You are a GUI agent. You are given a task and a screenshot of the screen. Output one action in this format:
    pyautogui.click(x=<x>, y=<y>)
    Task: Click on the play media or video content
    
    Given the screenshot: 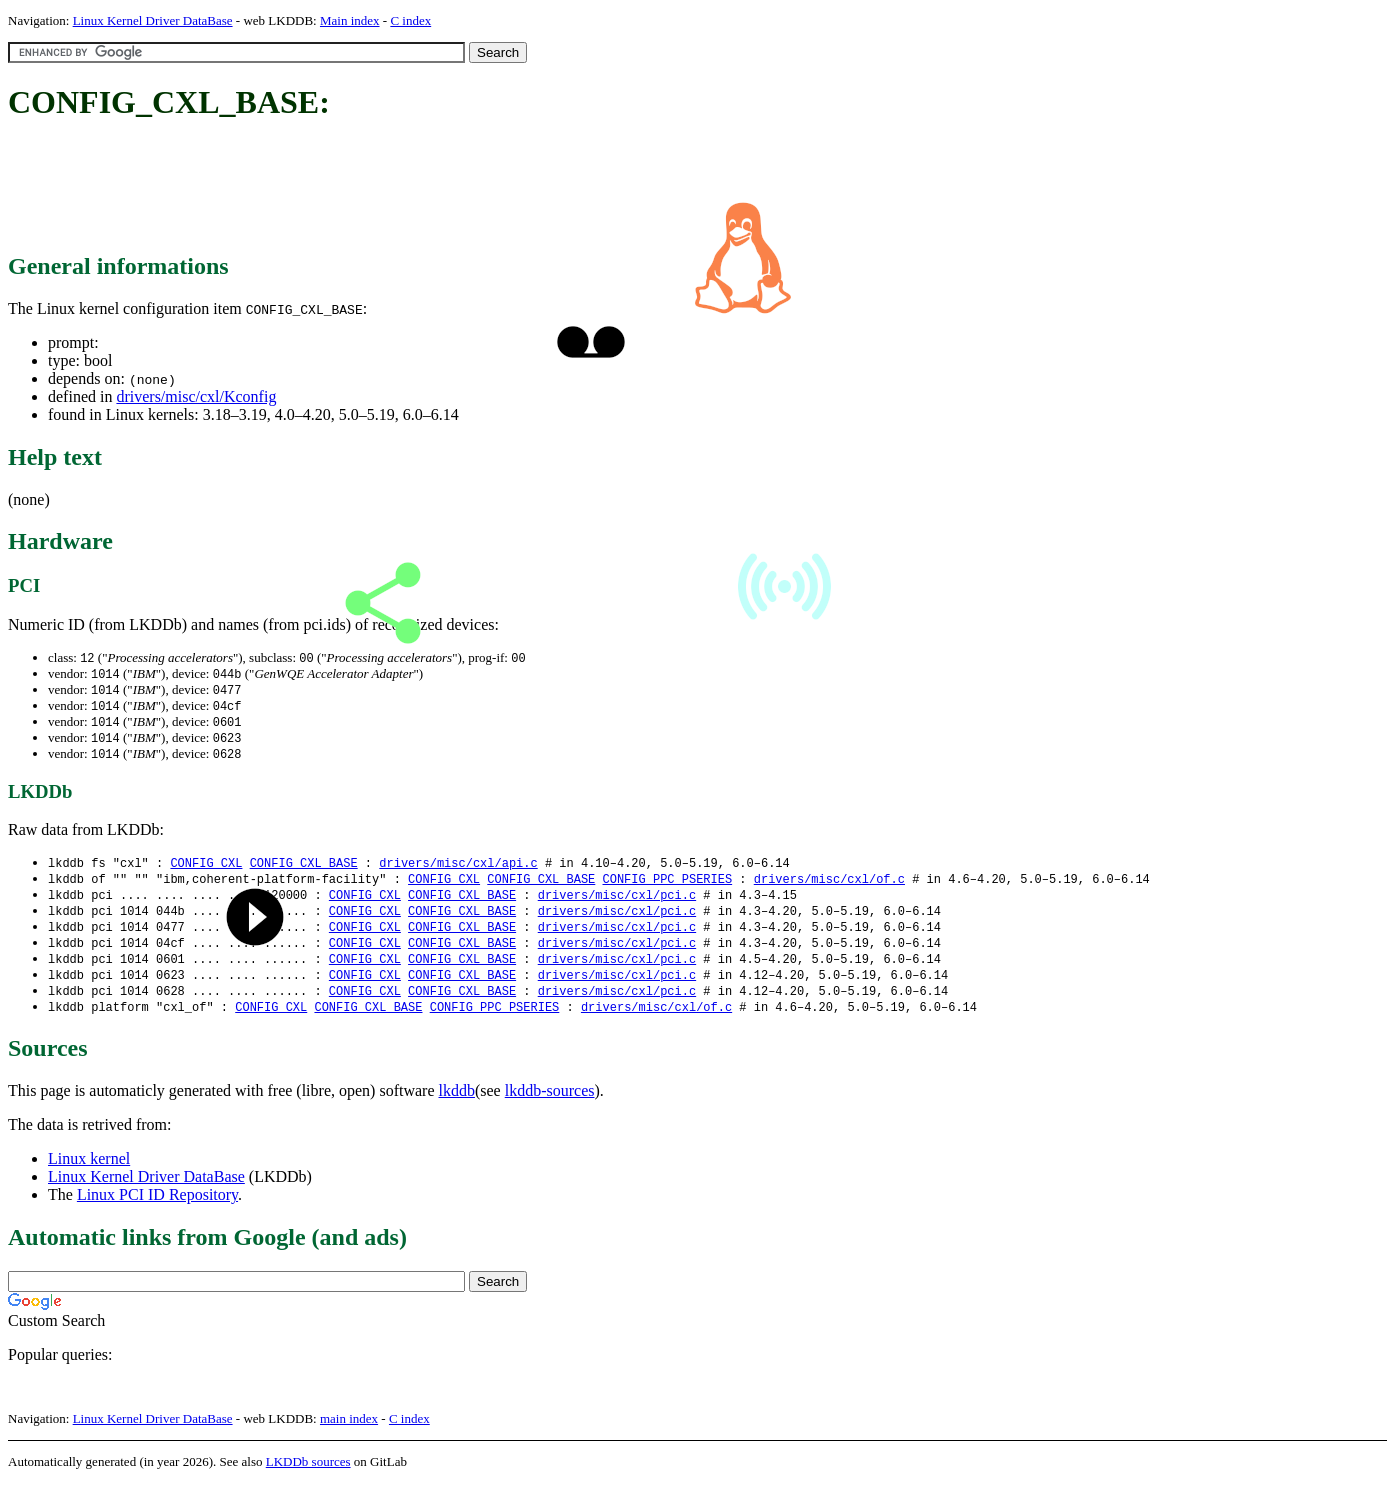 What is the action you would take?
    pyautogui.click(x=255, y=917)
    